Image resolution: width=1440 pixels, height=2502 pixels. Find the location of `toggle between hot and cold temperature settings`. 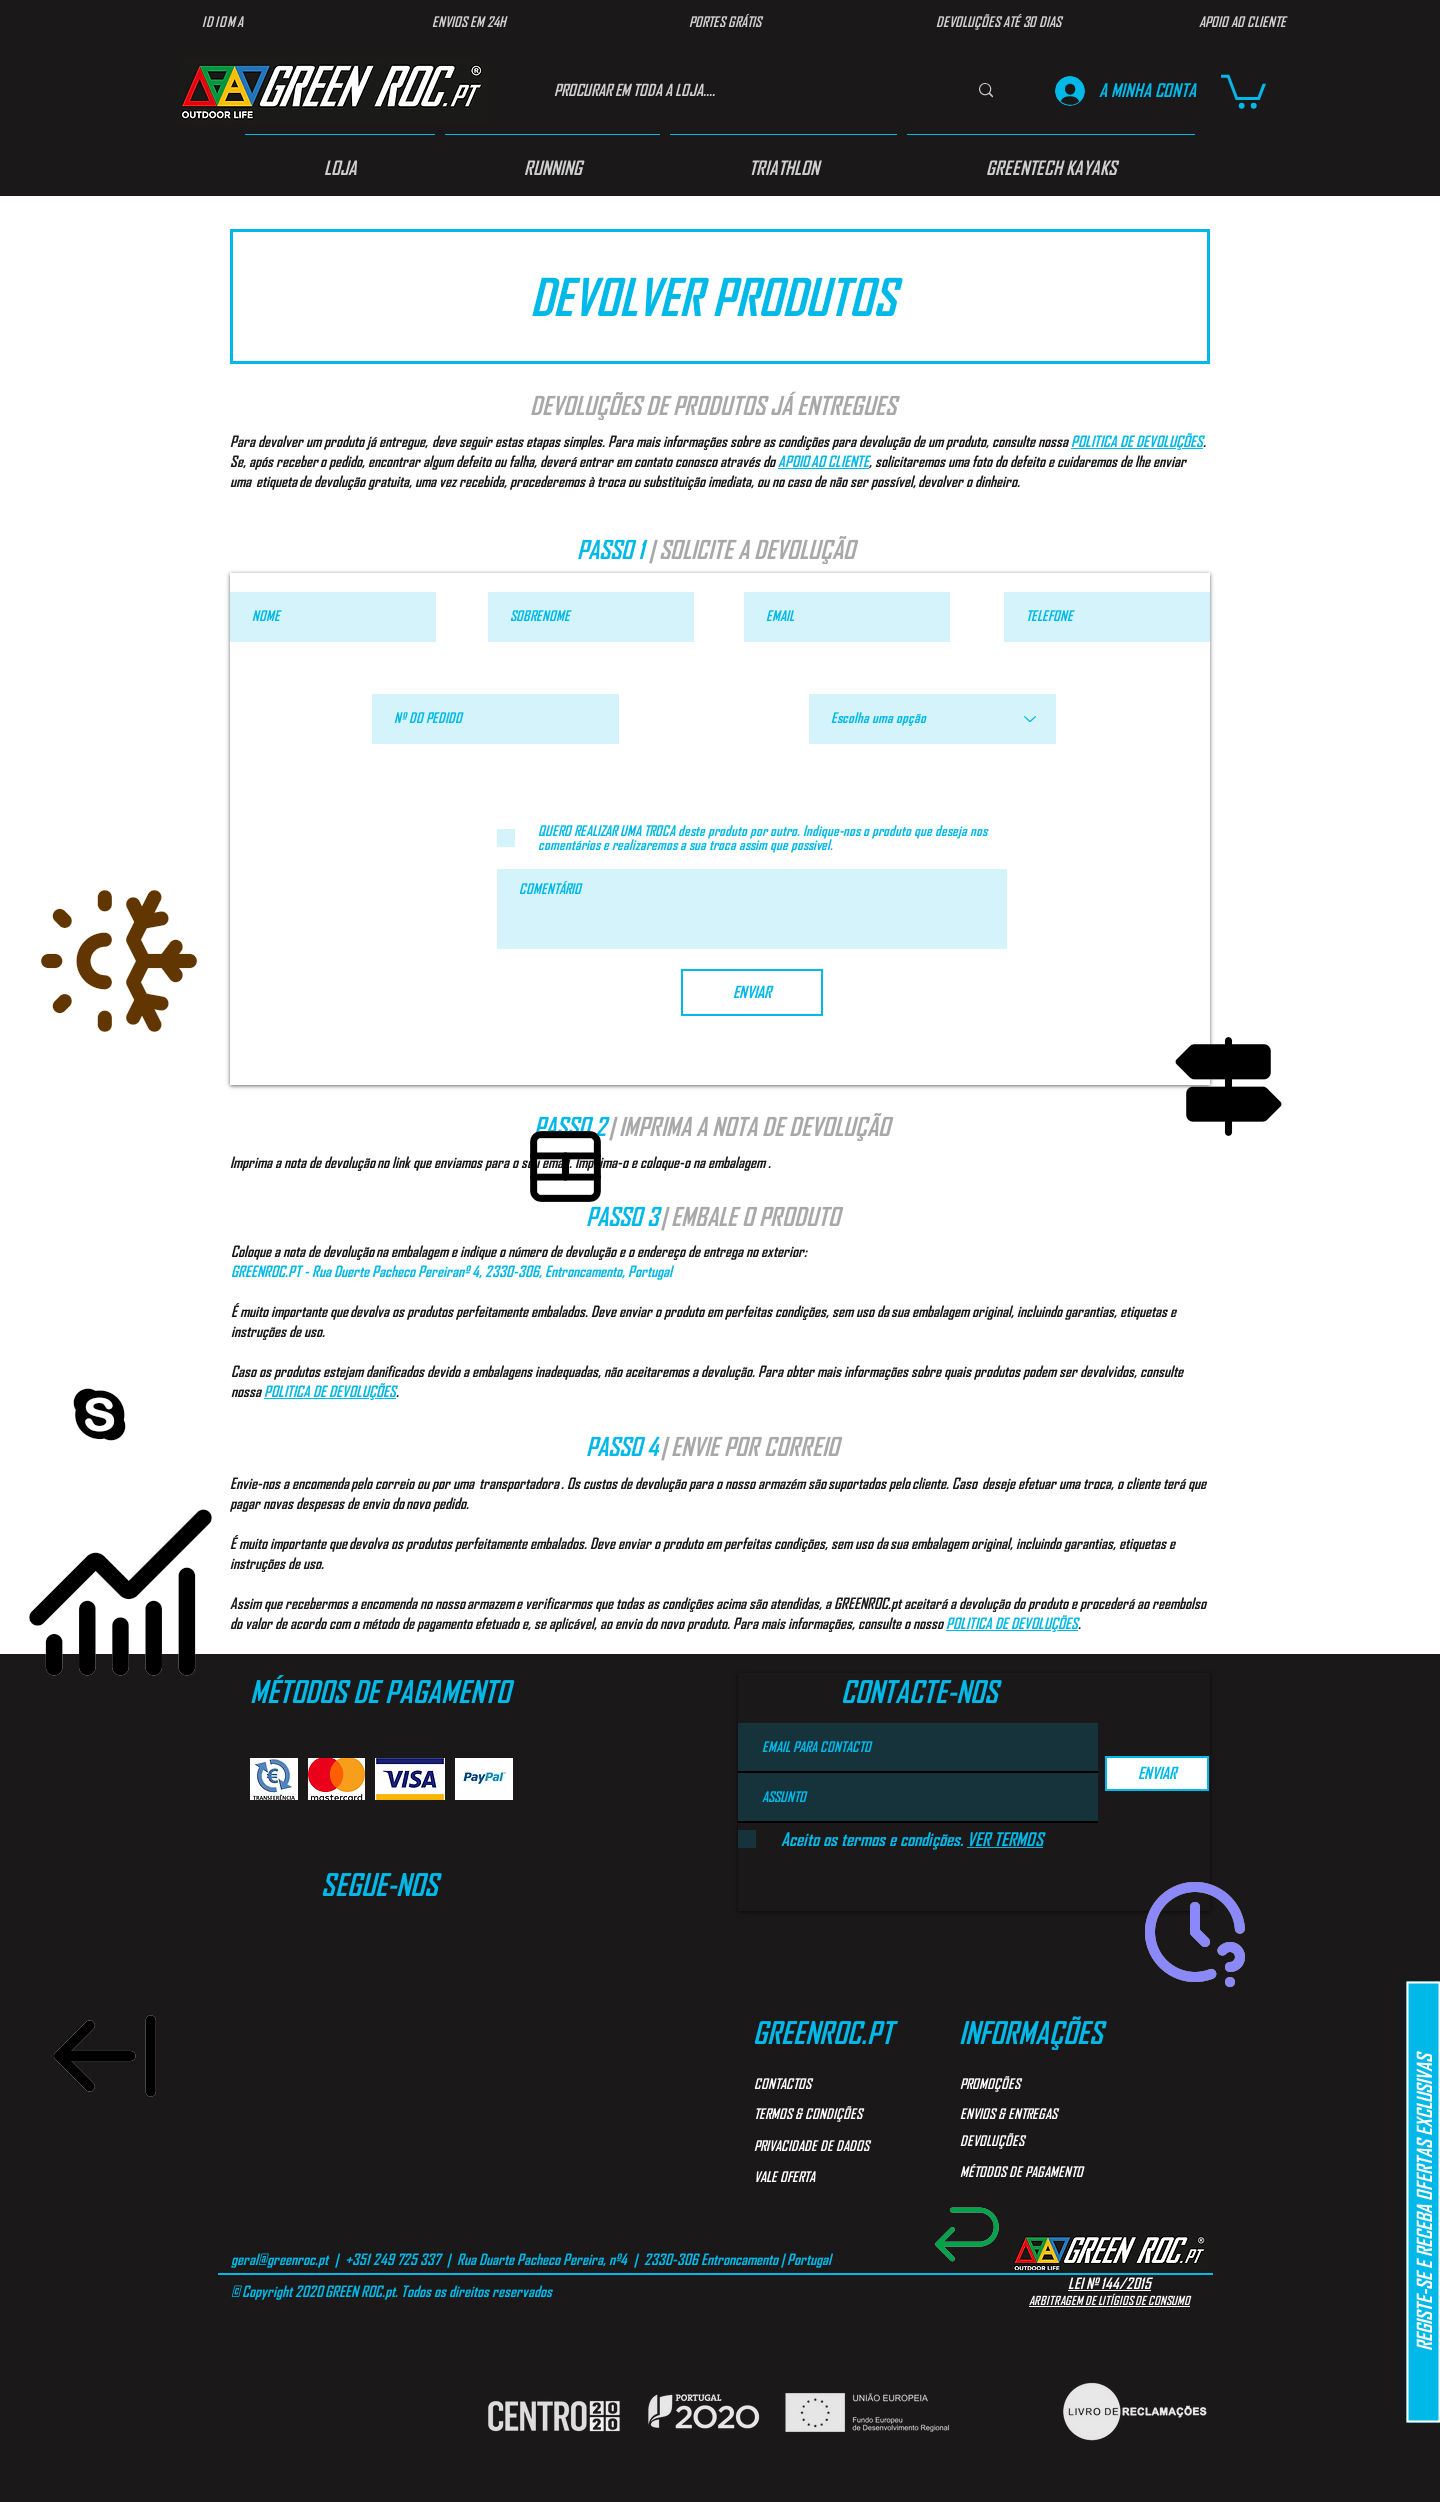

toggle between hot and cold temperature settings is located at coordinates (119, 961).